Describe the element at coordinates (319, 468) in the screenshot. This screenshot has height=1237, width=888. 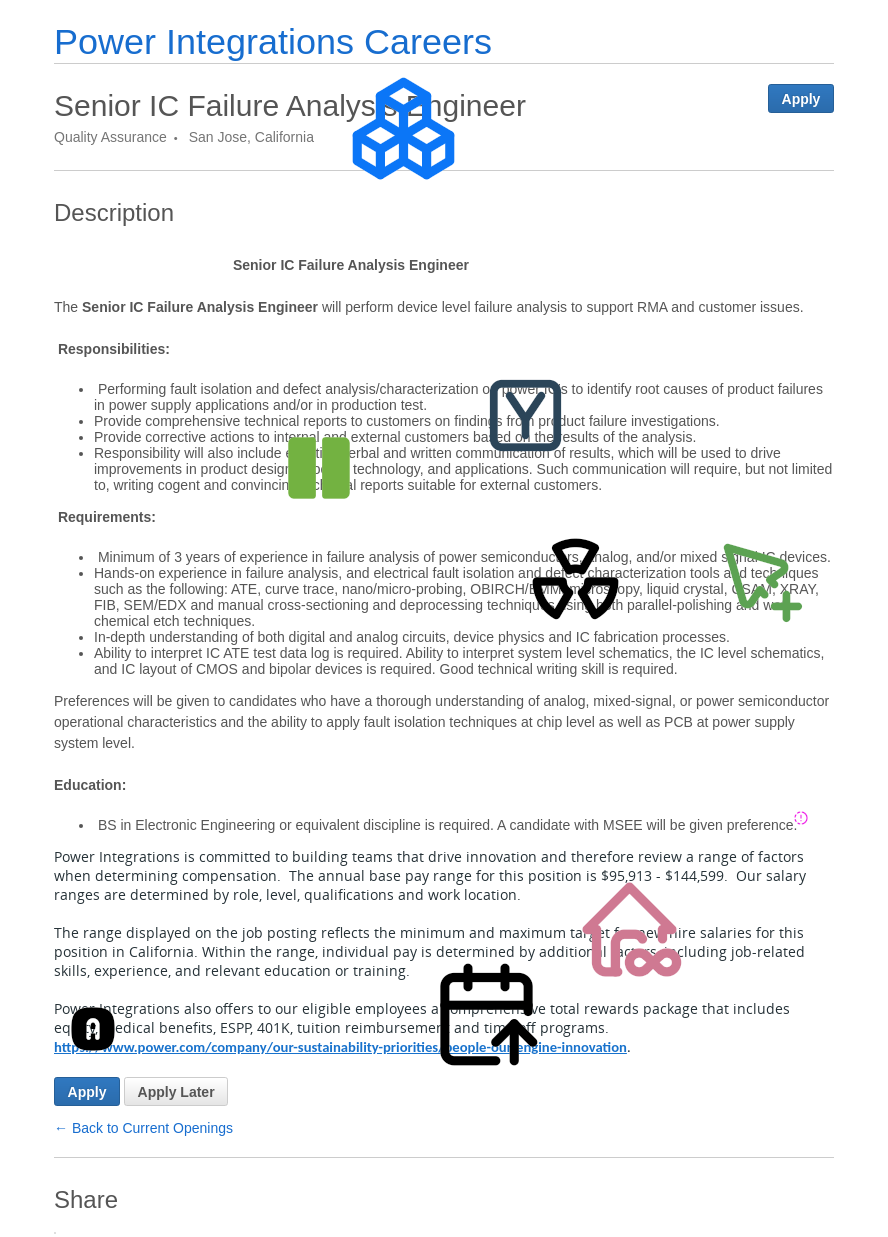
I see `switch to two-column layout` at that location.